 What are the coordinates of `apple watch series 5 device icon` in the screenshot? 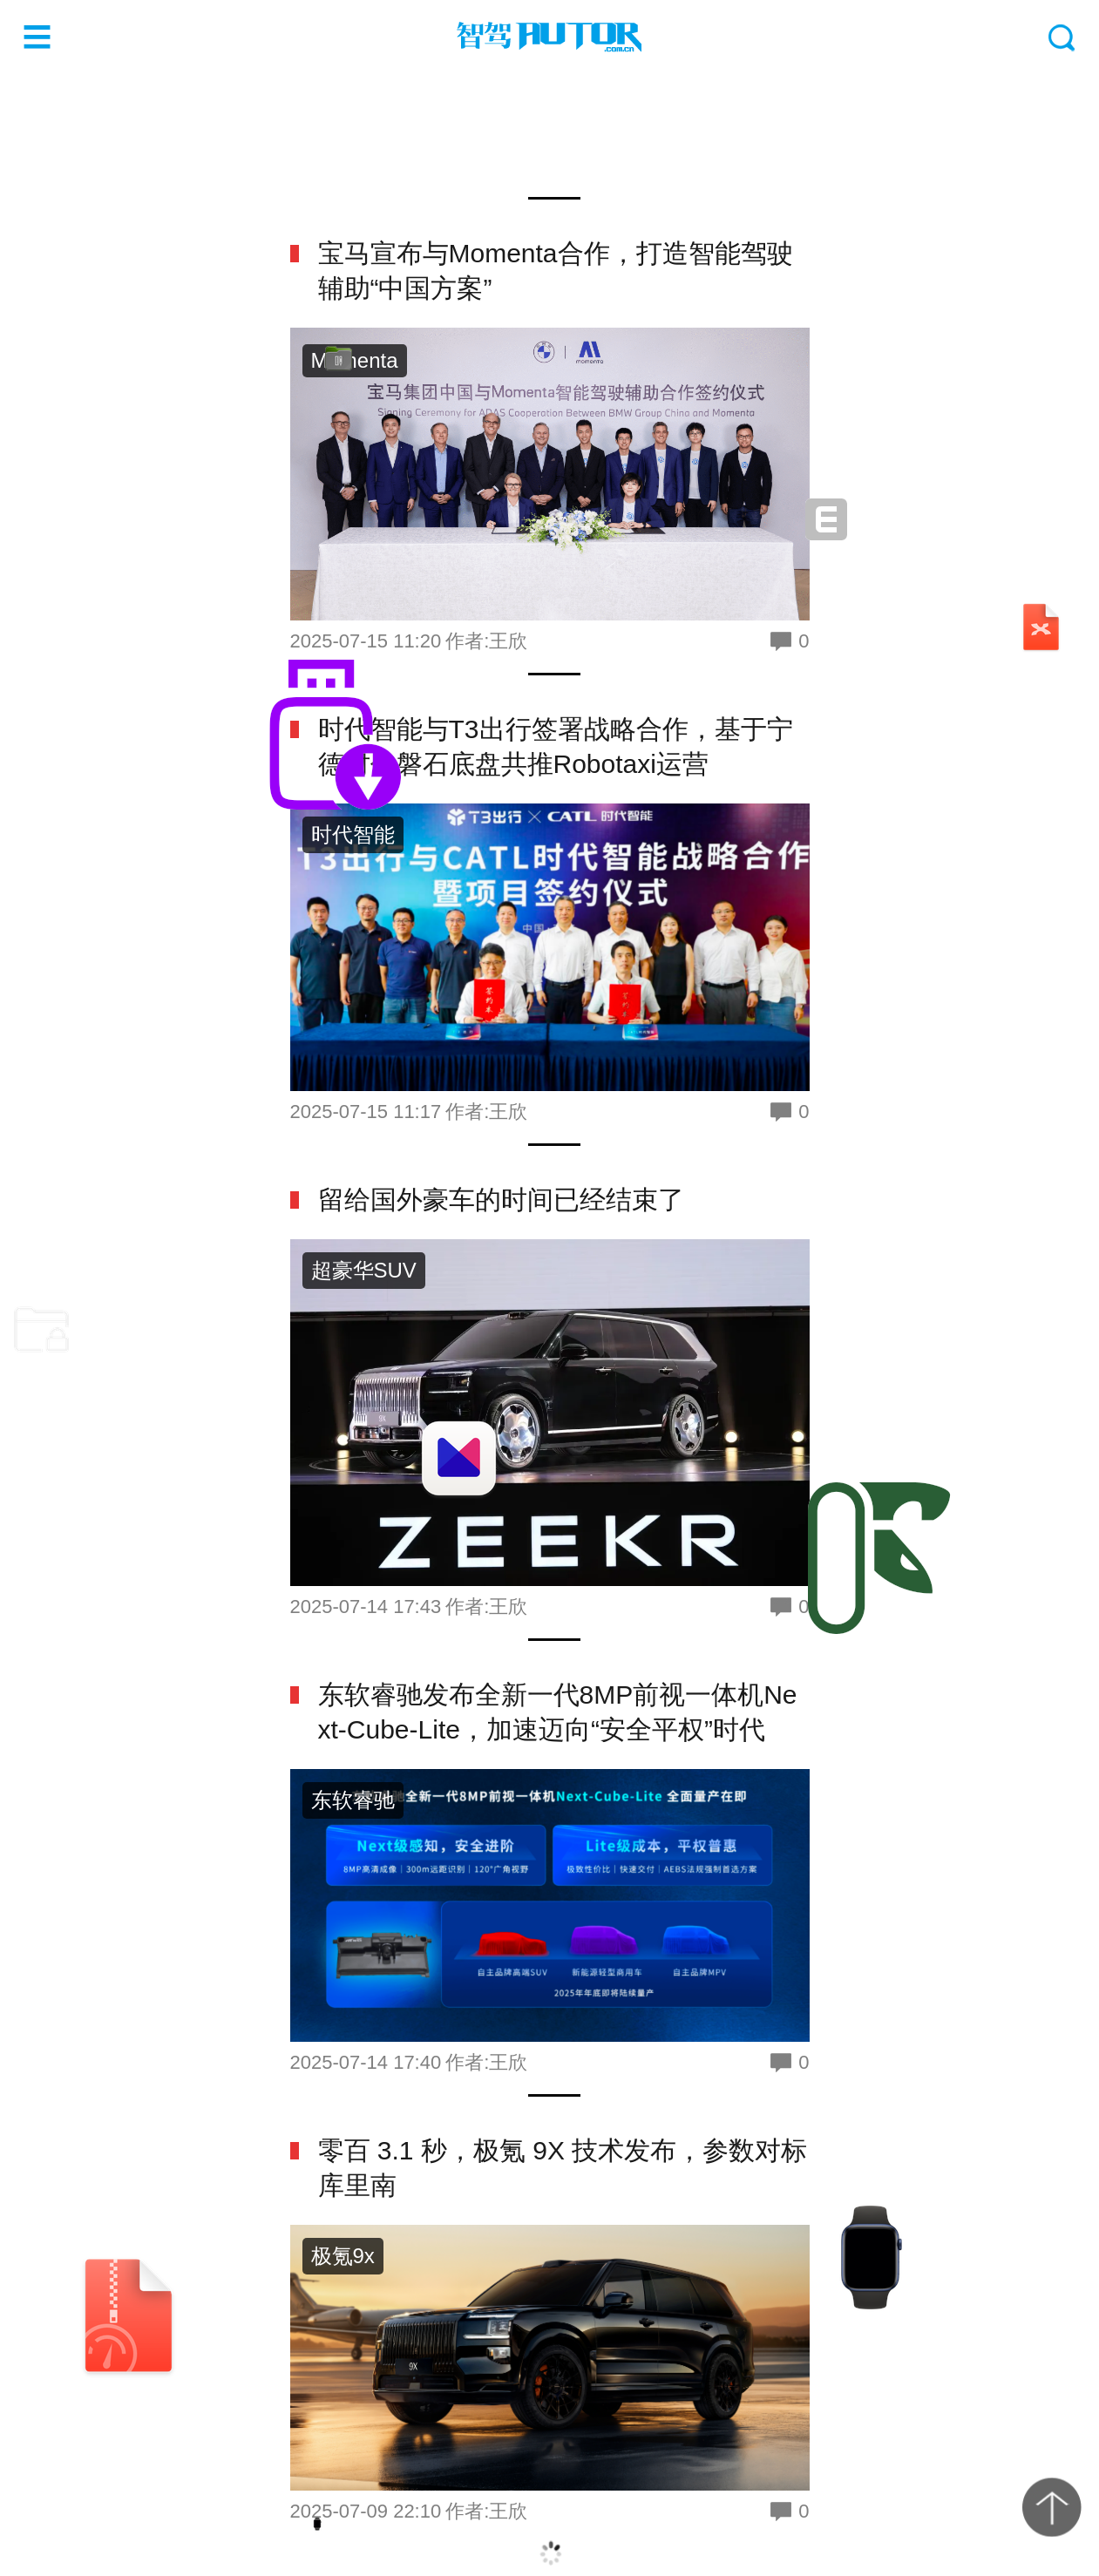 It's located at (317, 2524).